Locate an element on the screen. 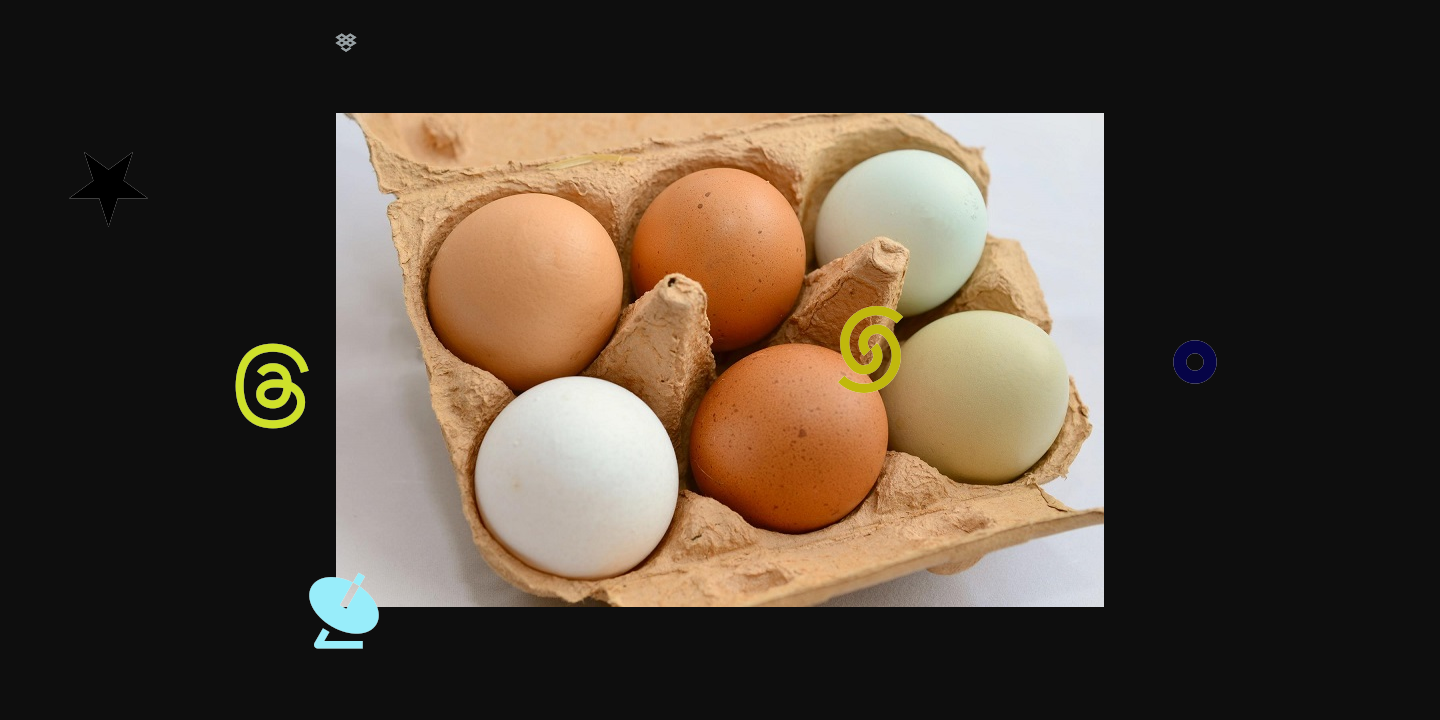 The image size is (1440, 720). access radar or scanning features is located at coordinates (344, 611).